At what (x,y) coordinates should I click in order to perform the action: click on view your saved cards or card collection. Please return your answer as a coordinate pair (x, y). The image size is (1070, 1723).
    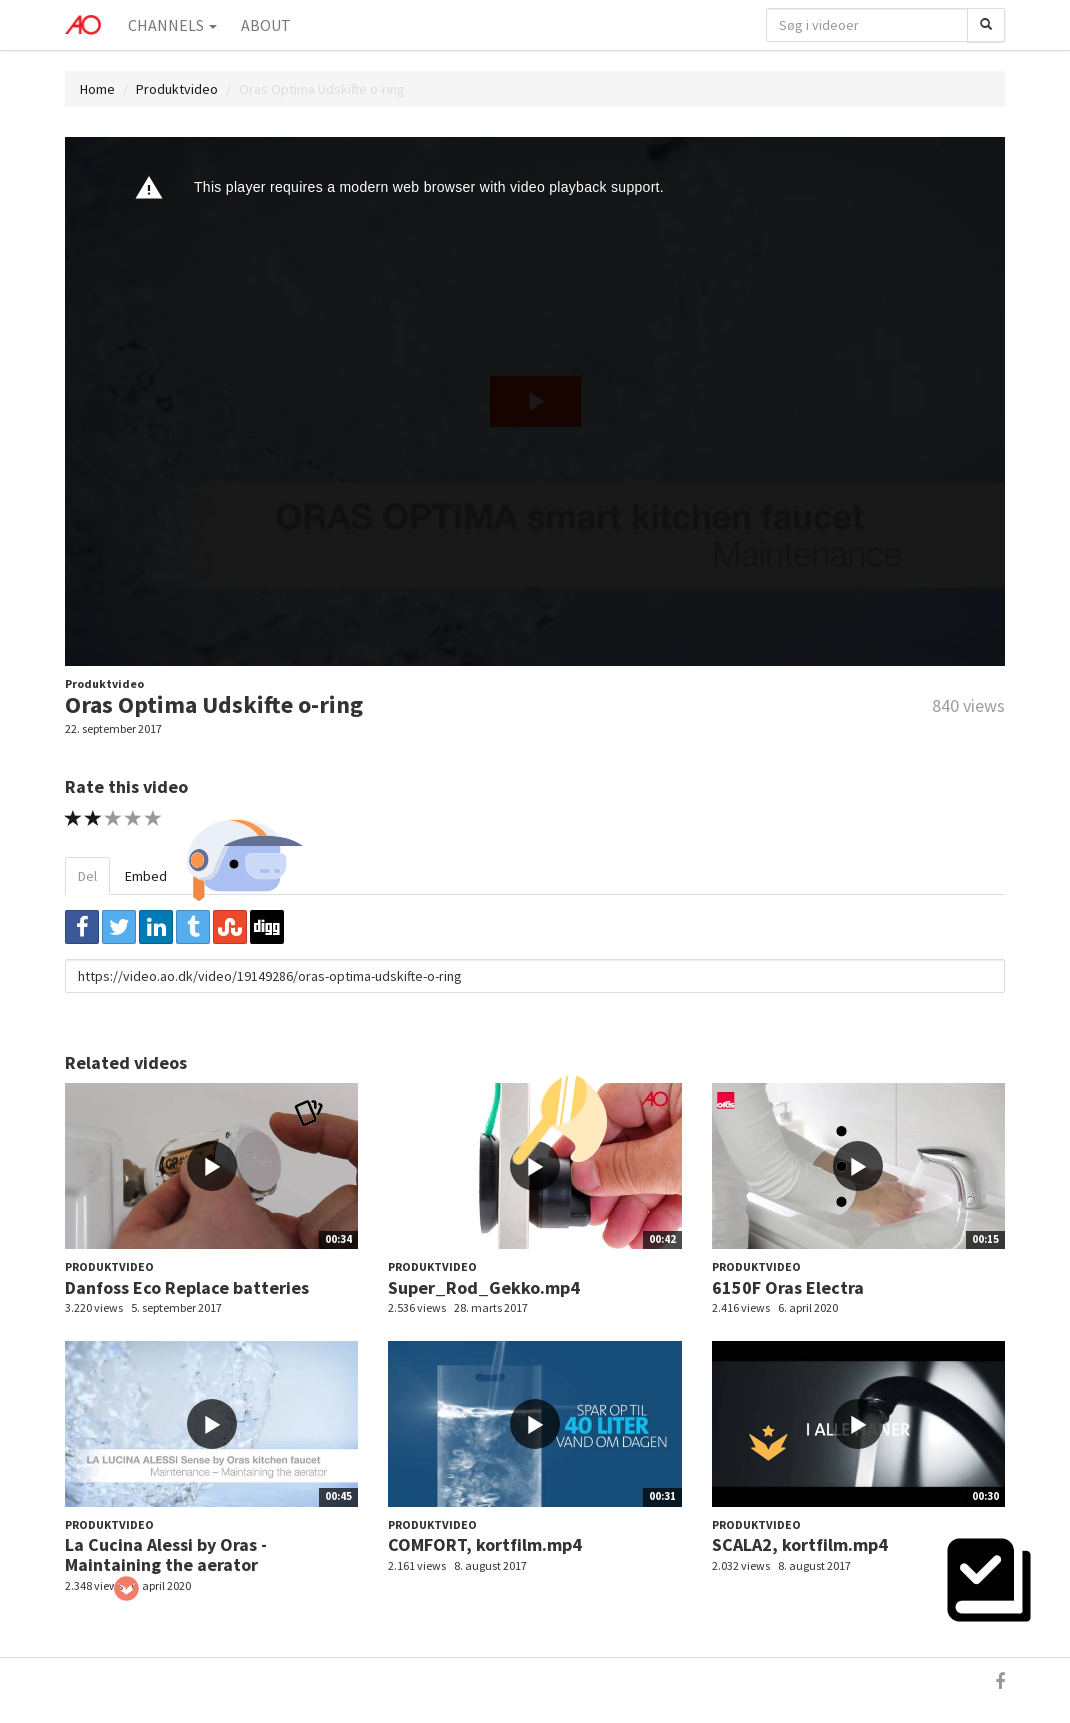
    Looking at the image, I should click on (308, 1112).